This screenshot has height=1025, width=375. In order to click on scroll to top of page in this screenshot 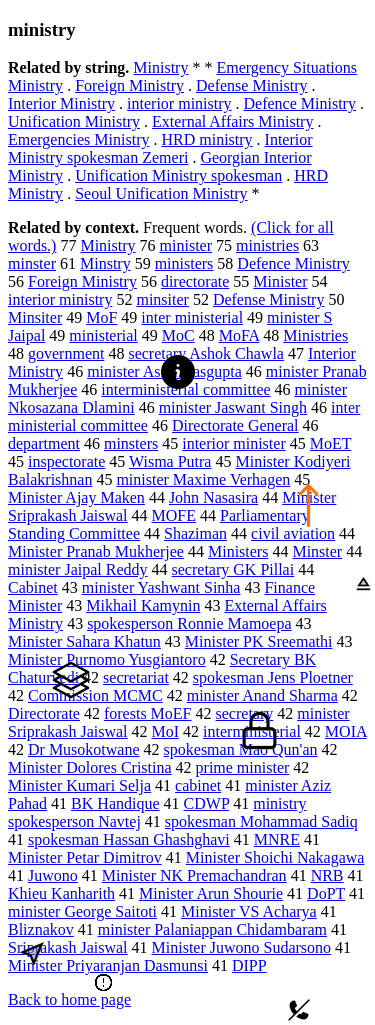, I will do `click(308, 505)`.